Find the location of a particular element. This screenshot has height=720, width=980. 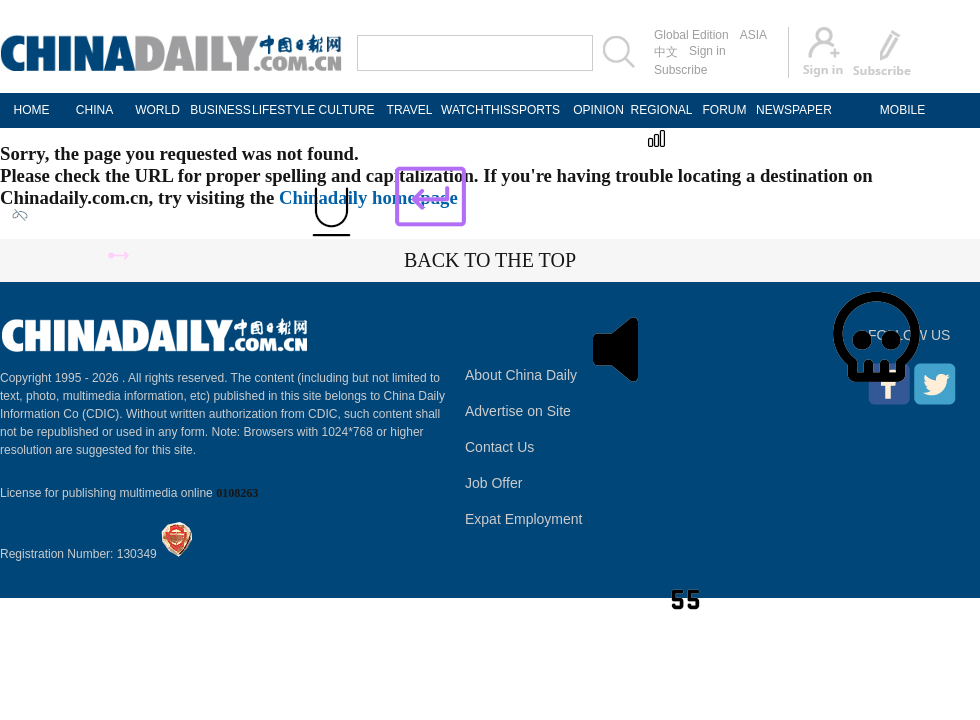

indicates item number 55 in a list or sequence is located at coordinates (685, 599).